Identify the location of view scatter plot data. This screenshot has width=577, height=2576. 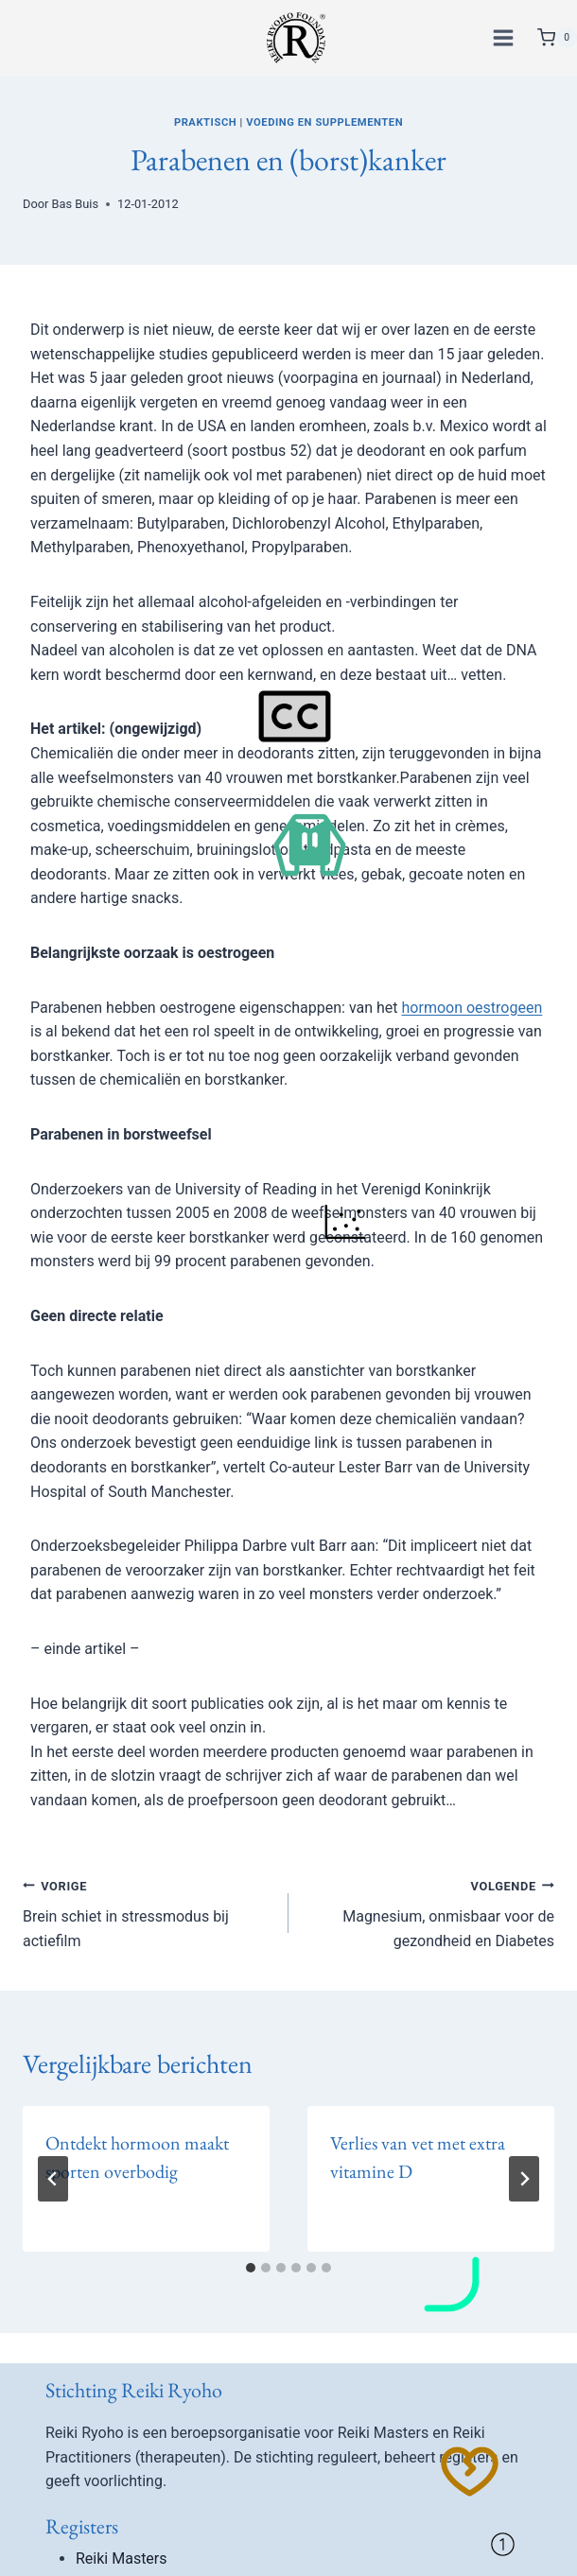
(345, 1222).